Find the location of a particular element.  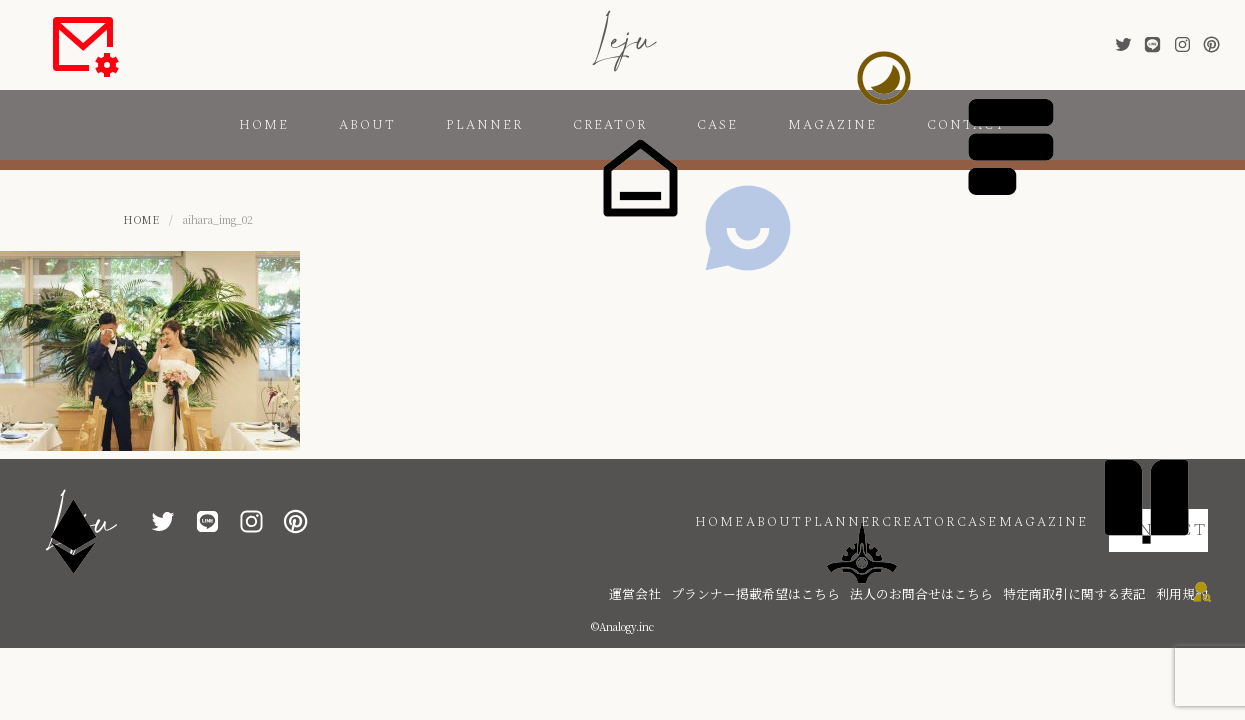

adjust display contrast settings is located at coordinates (884, 78).